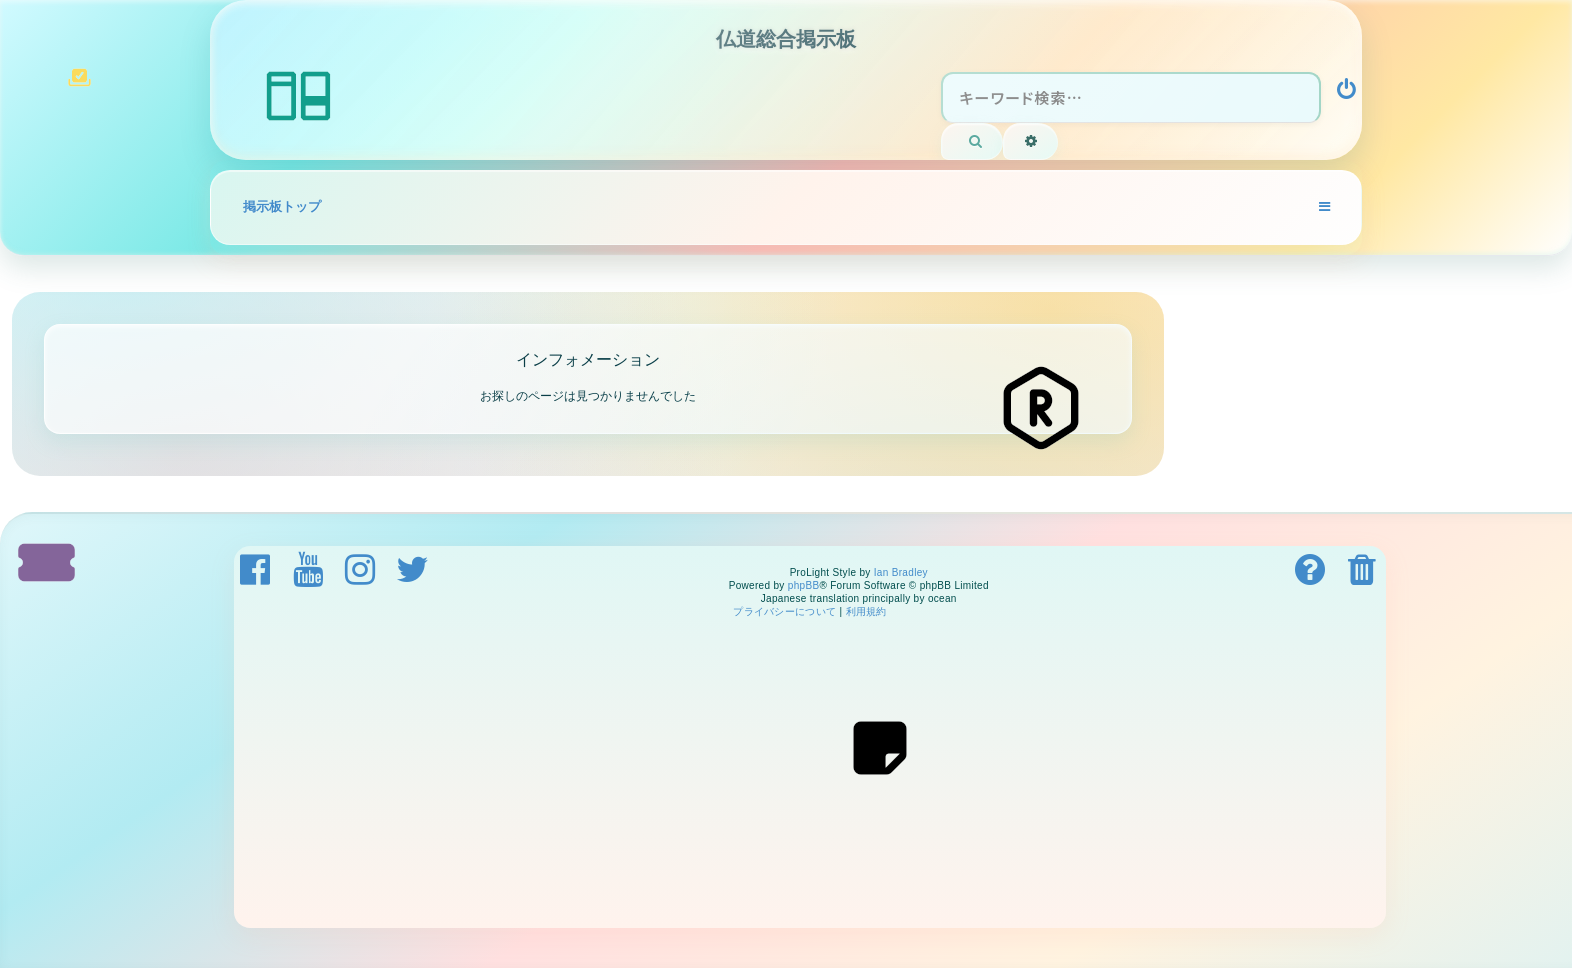 The image size is (1572, 968). What do you see at coordinates (1041, 408) in the screenshot?
I see `indicates a hexagonal badge or label with "R" designation` at bounding box center [1041, 408].